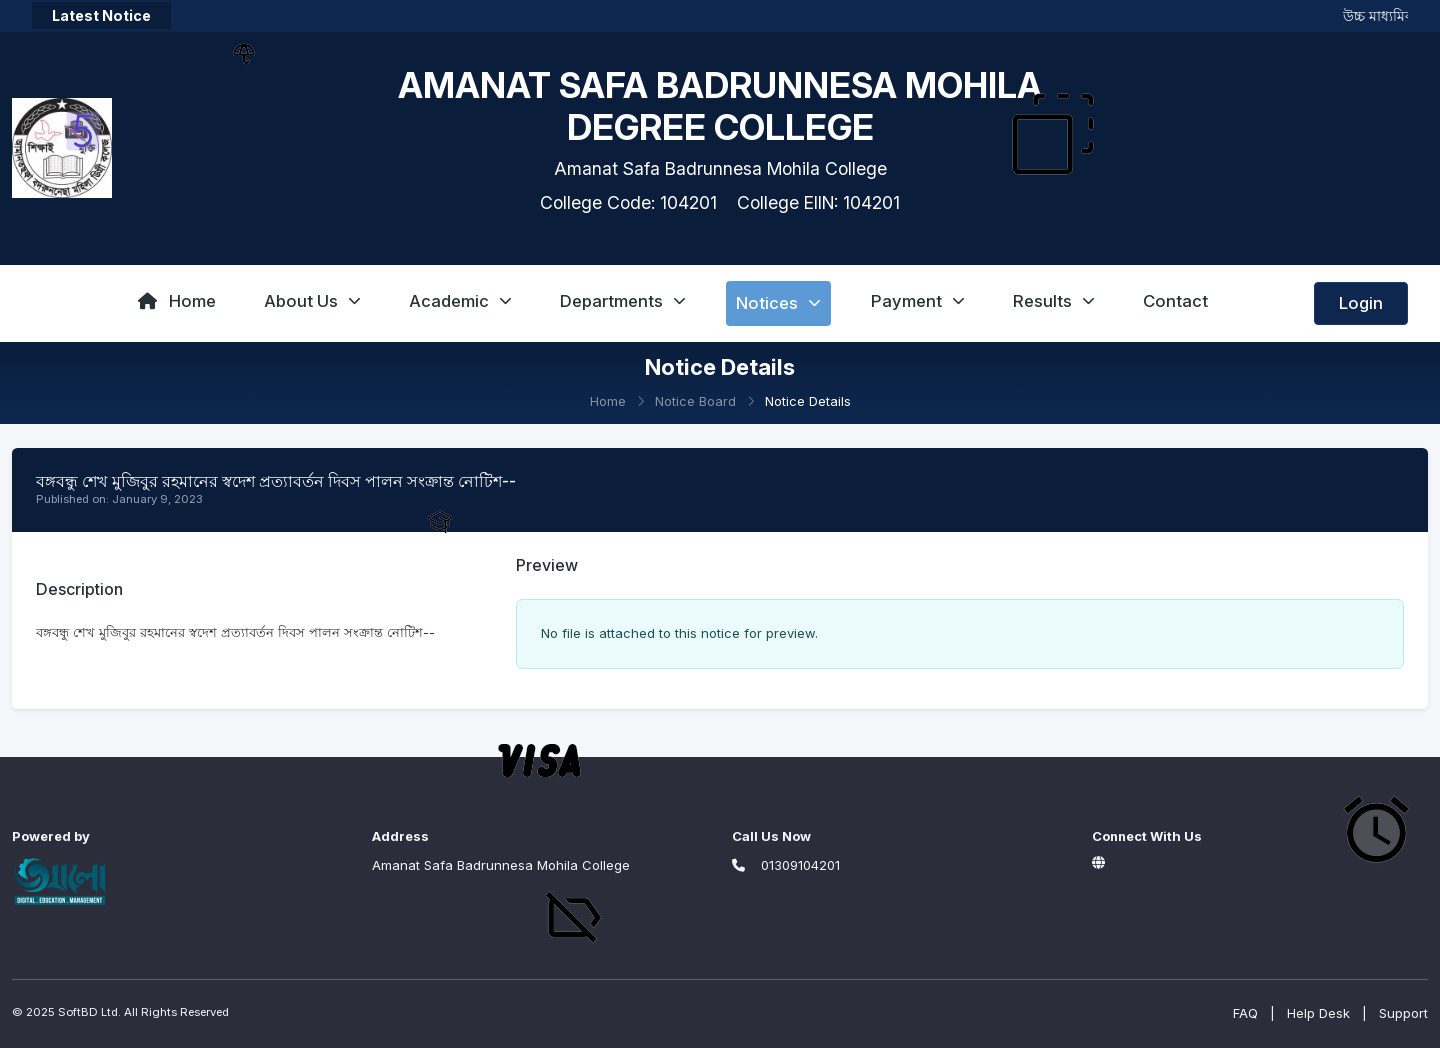 The height and width of the screenshot is (1048, 1440). I want to click on set or manage alarms, so click(1376, 829).